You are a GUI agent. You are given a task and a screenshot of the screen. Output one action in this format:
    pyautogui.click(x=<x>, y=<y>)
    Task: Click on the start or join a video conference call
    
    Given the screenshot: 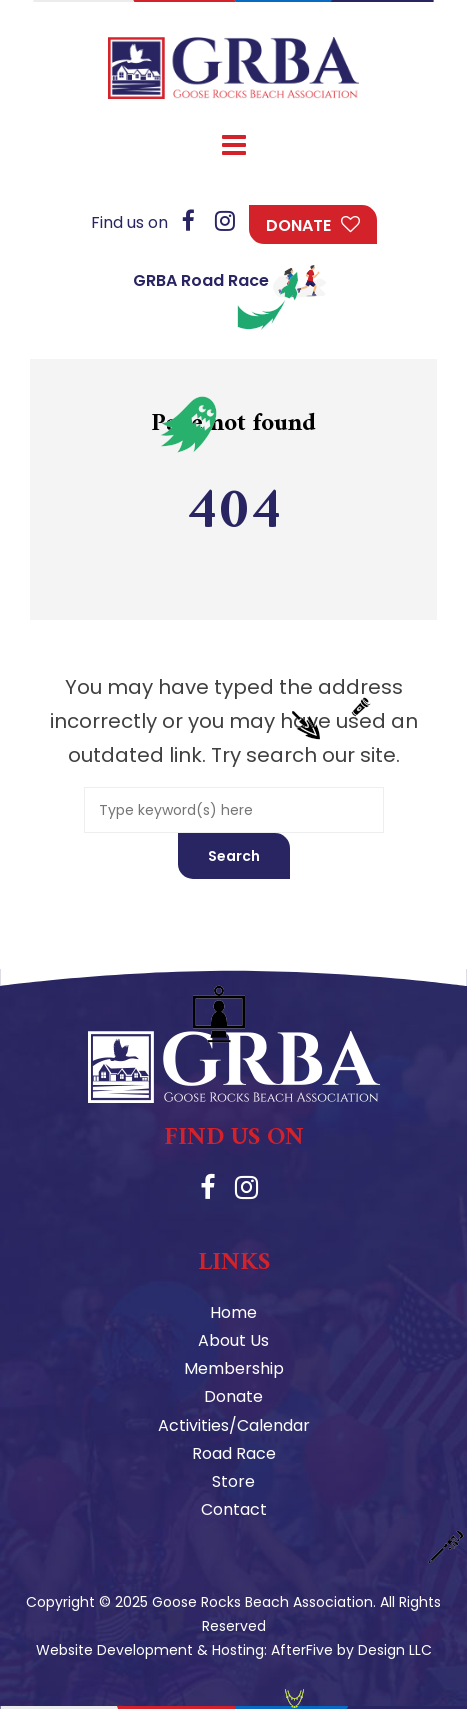 What is the action you would take?
    pyautogui.click(x=219, y=1014)
    